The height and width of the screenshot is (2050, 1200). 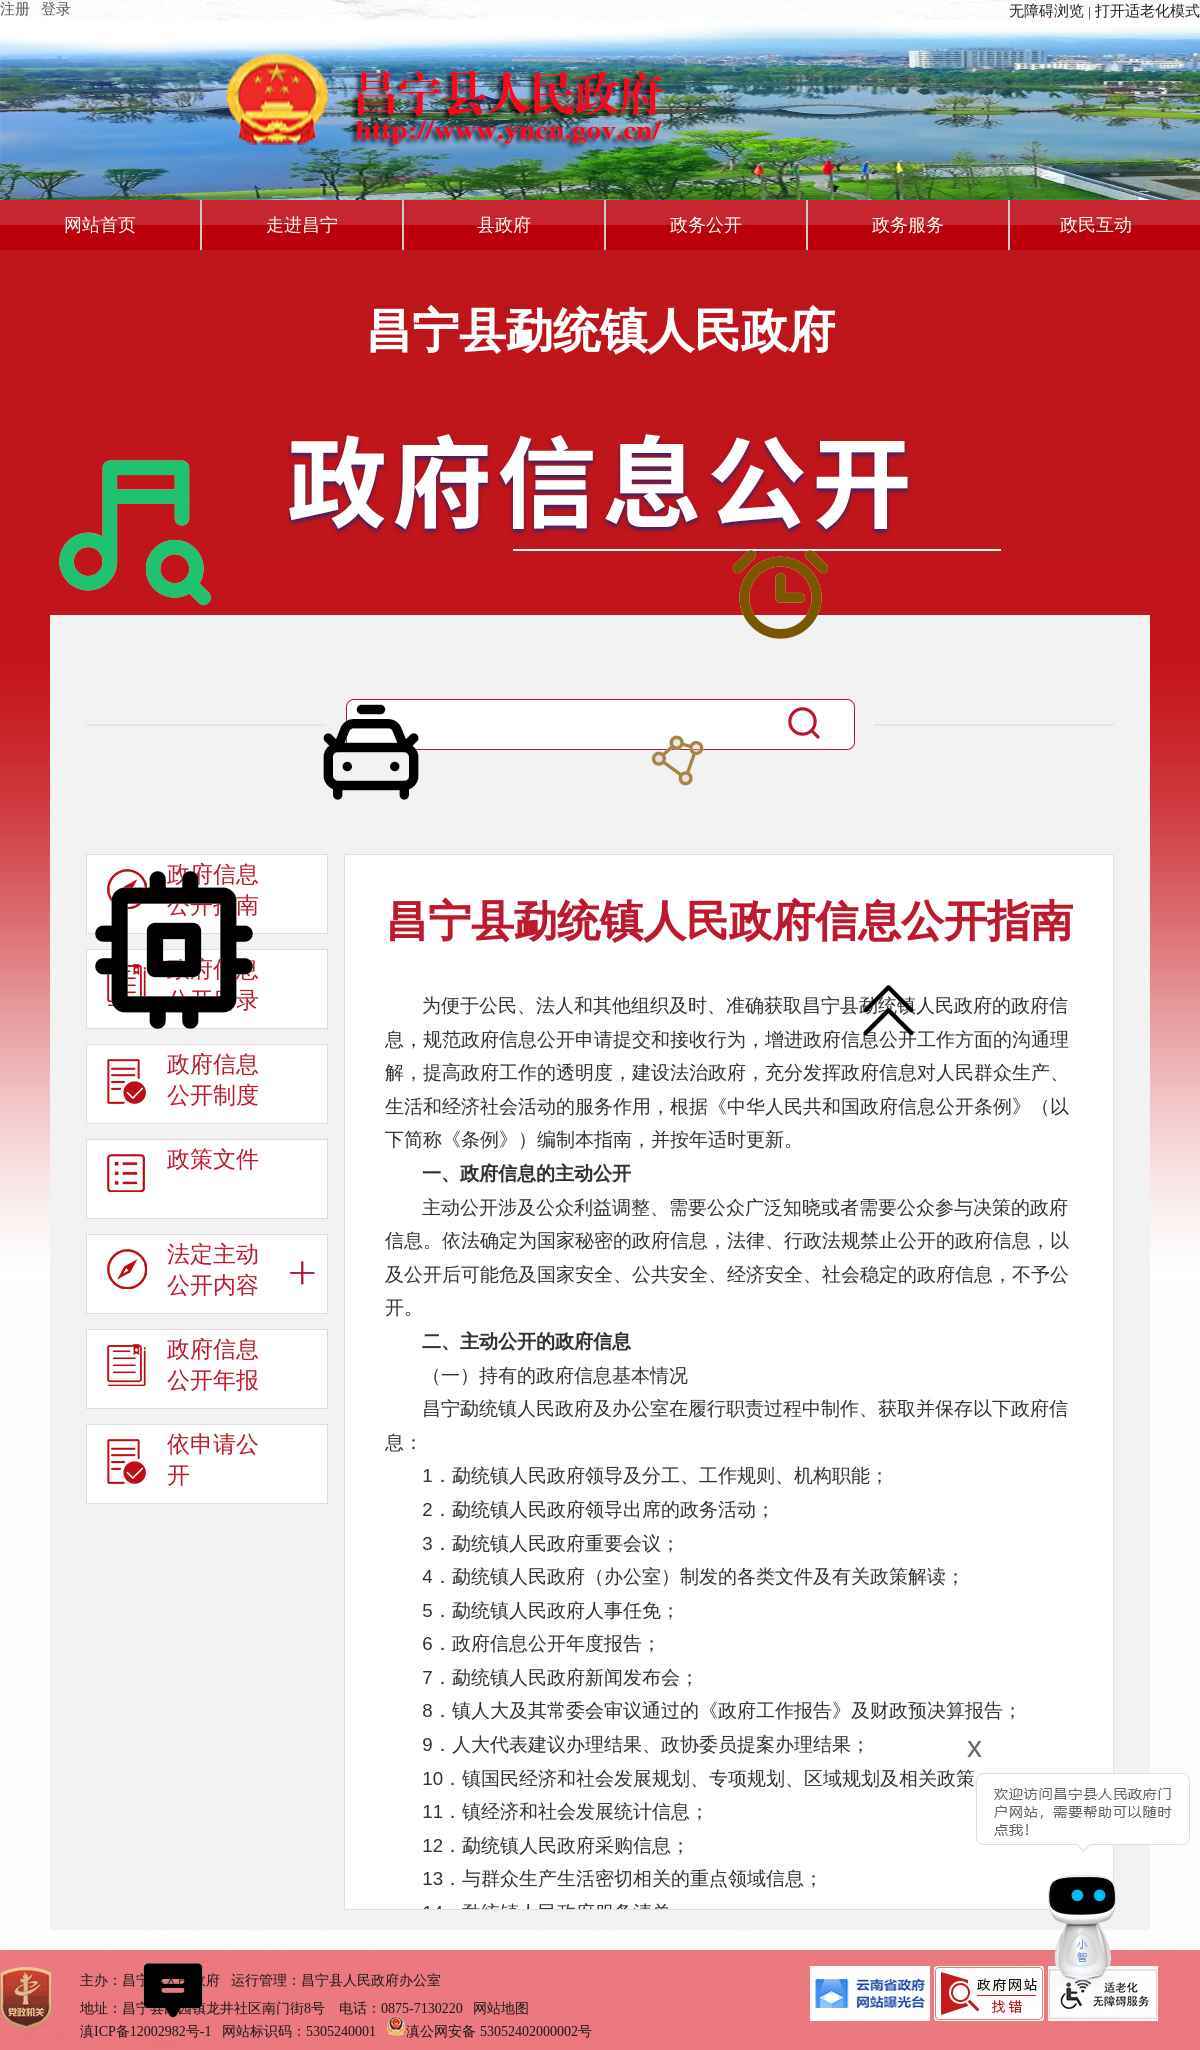 I want to click on scroll to top of page, so click(x=888, y=1012).